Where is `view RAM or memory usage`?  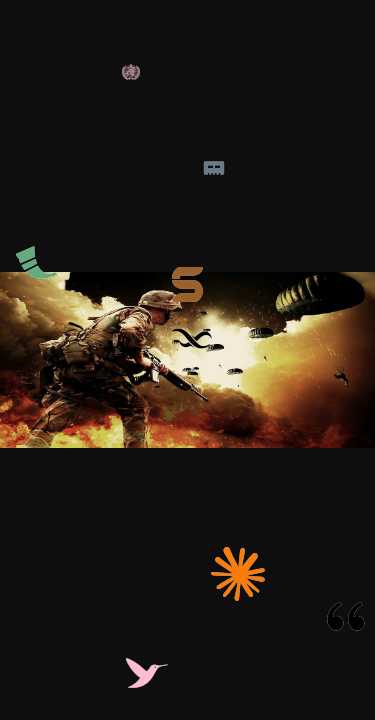
view RAM or memory usage is located at coordinates (214, 168).